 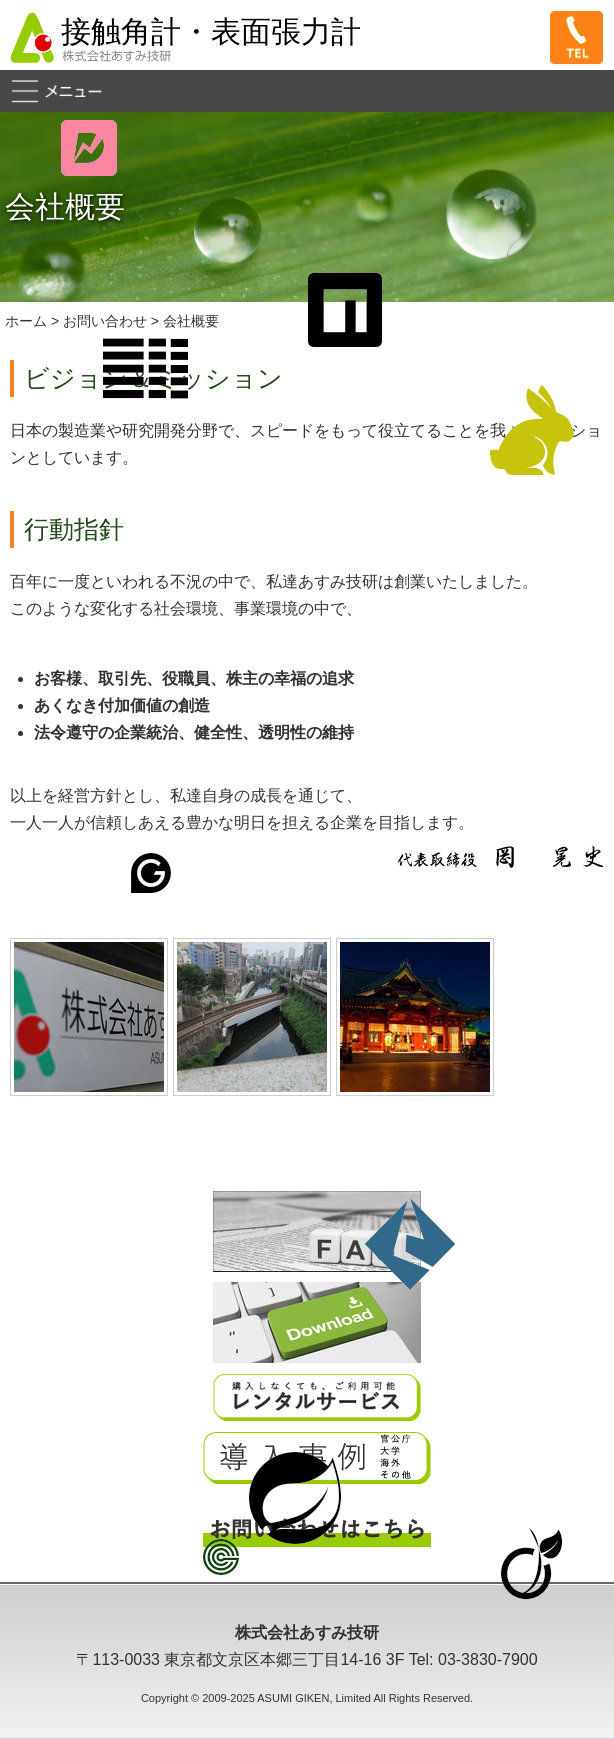 I want to click on open informatica application, so click(x=410, y=1244).